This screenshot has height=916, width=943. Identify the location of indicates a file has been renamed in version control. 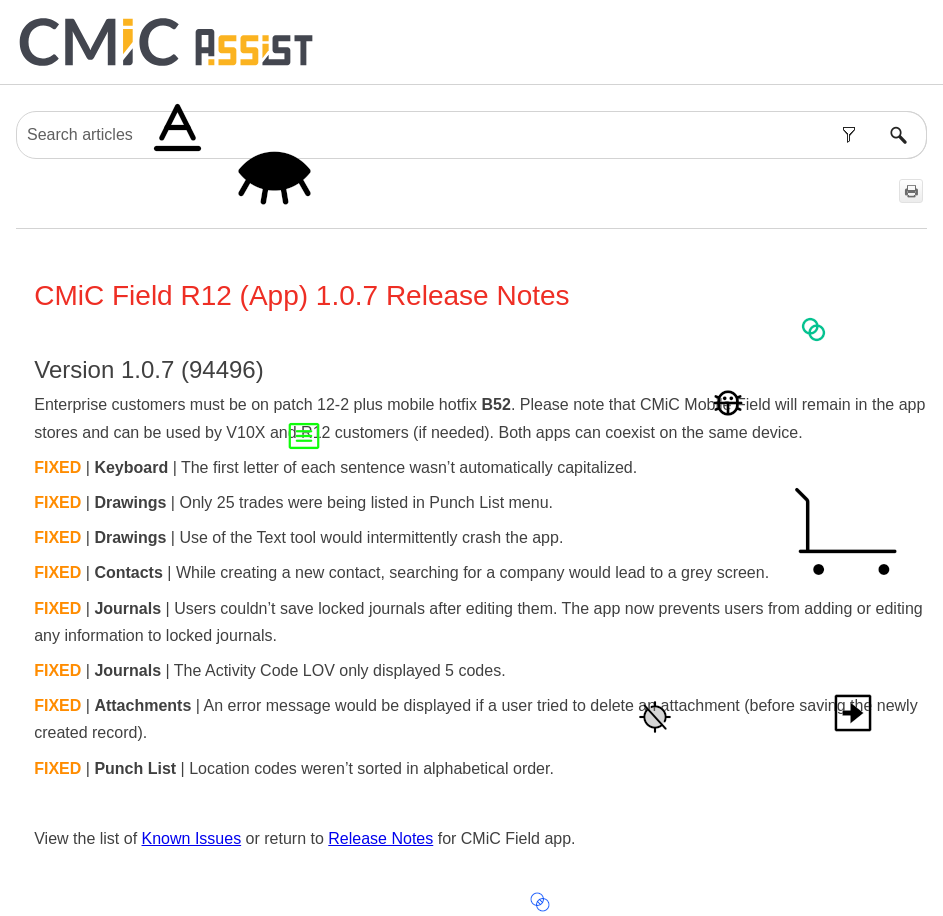
(853, 713).